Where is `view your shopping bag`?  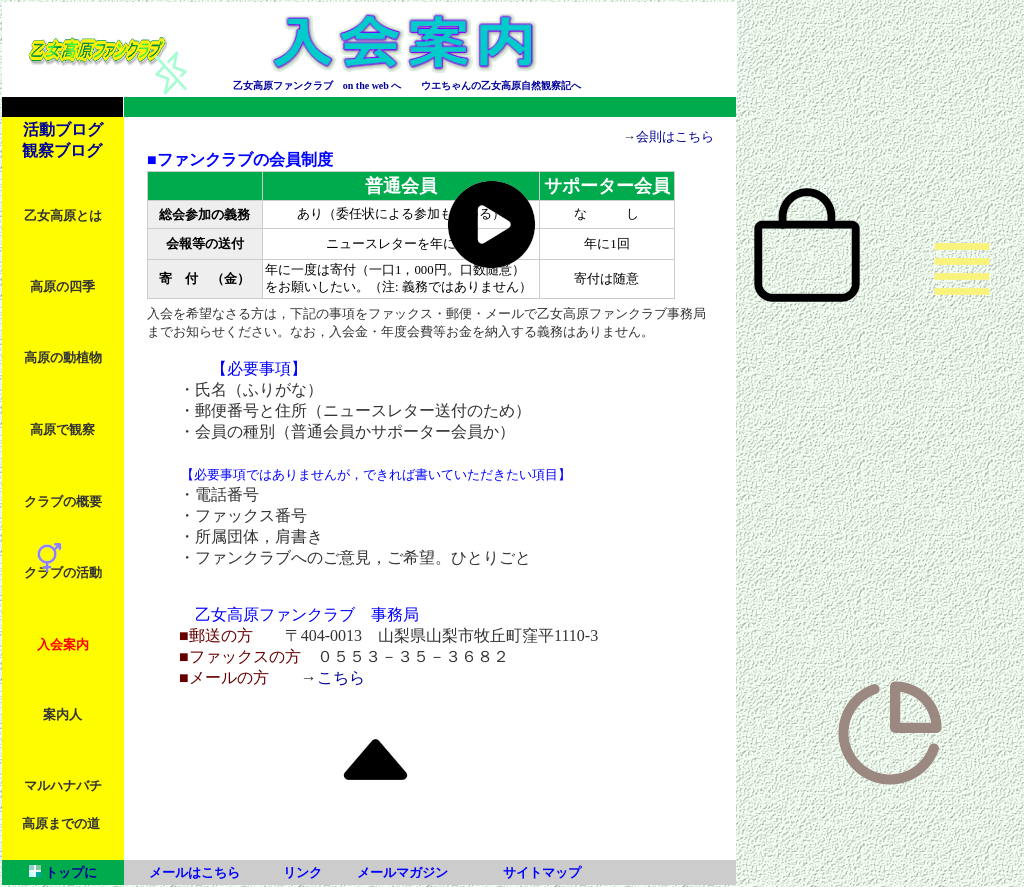 view your shopping bag is located at coordinates (807, 245).